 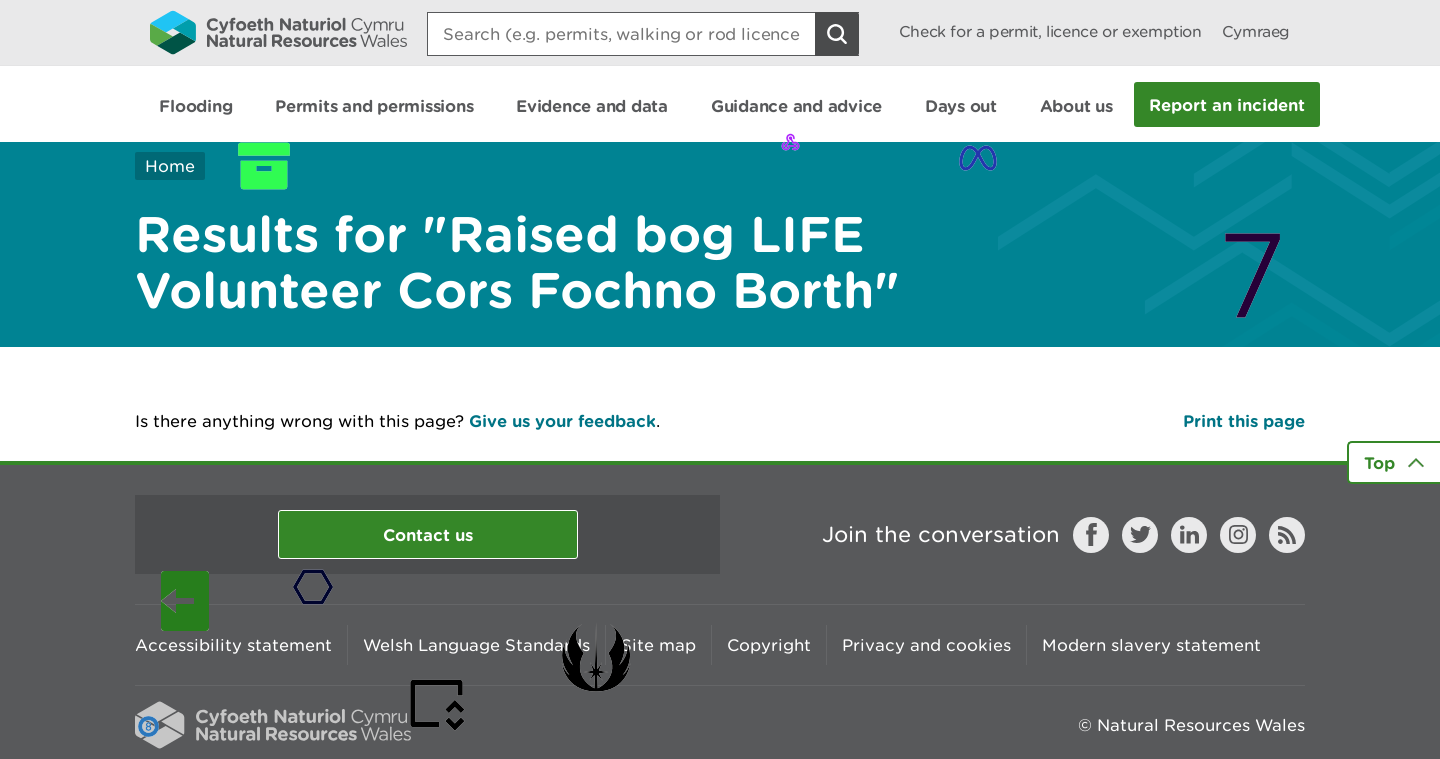 What do you see at coordinates (313, 587) in the screenshot?
I see `select hexagon shape tool` at bounding box center [313, 587].